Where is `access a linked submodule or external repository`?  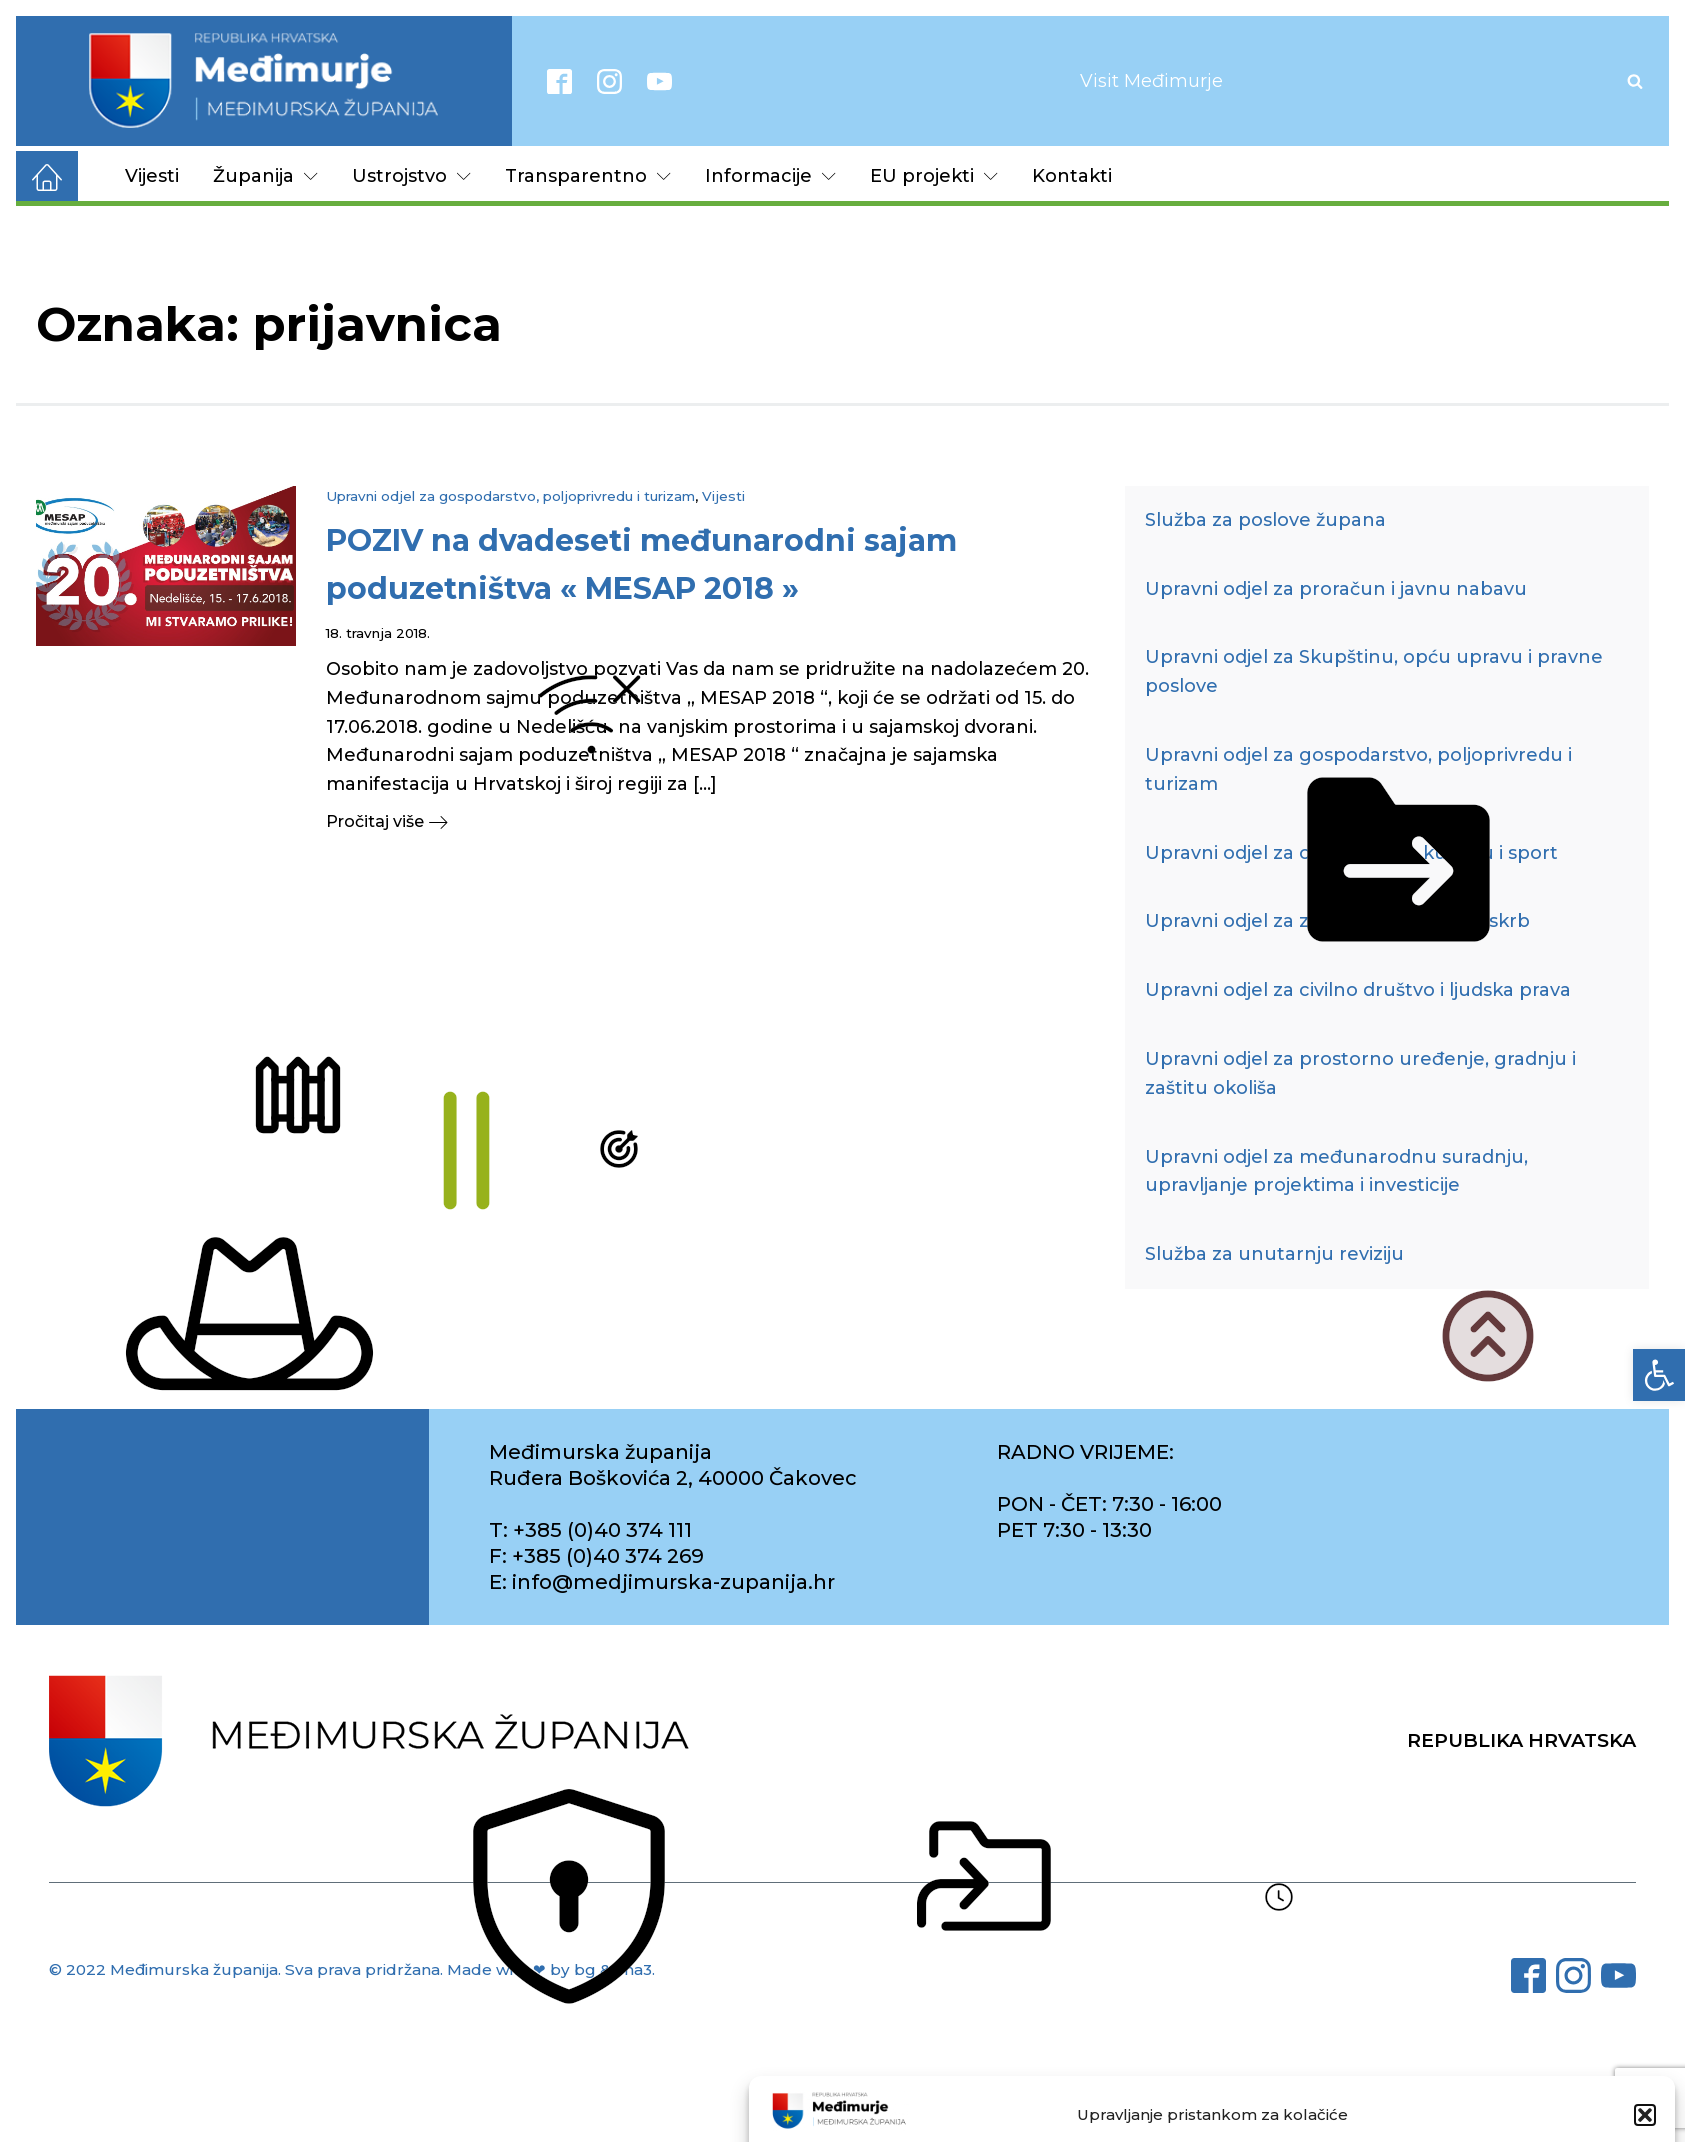
access a linked submodule or external repository is located at coordinates (1398, 859).